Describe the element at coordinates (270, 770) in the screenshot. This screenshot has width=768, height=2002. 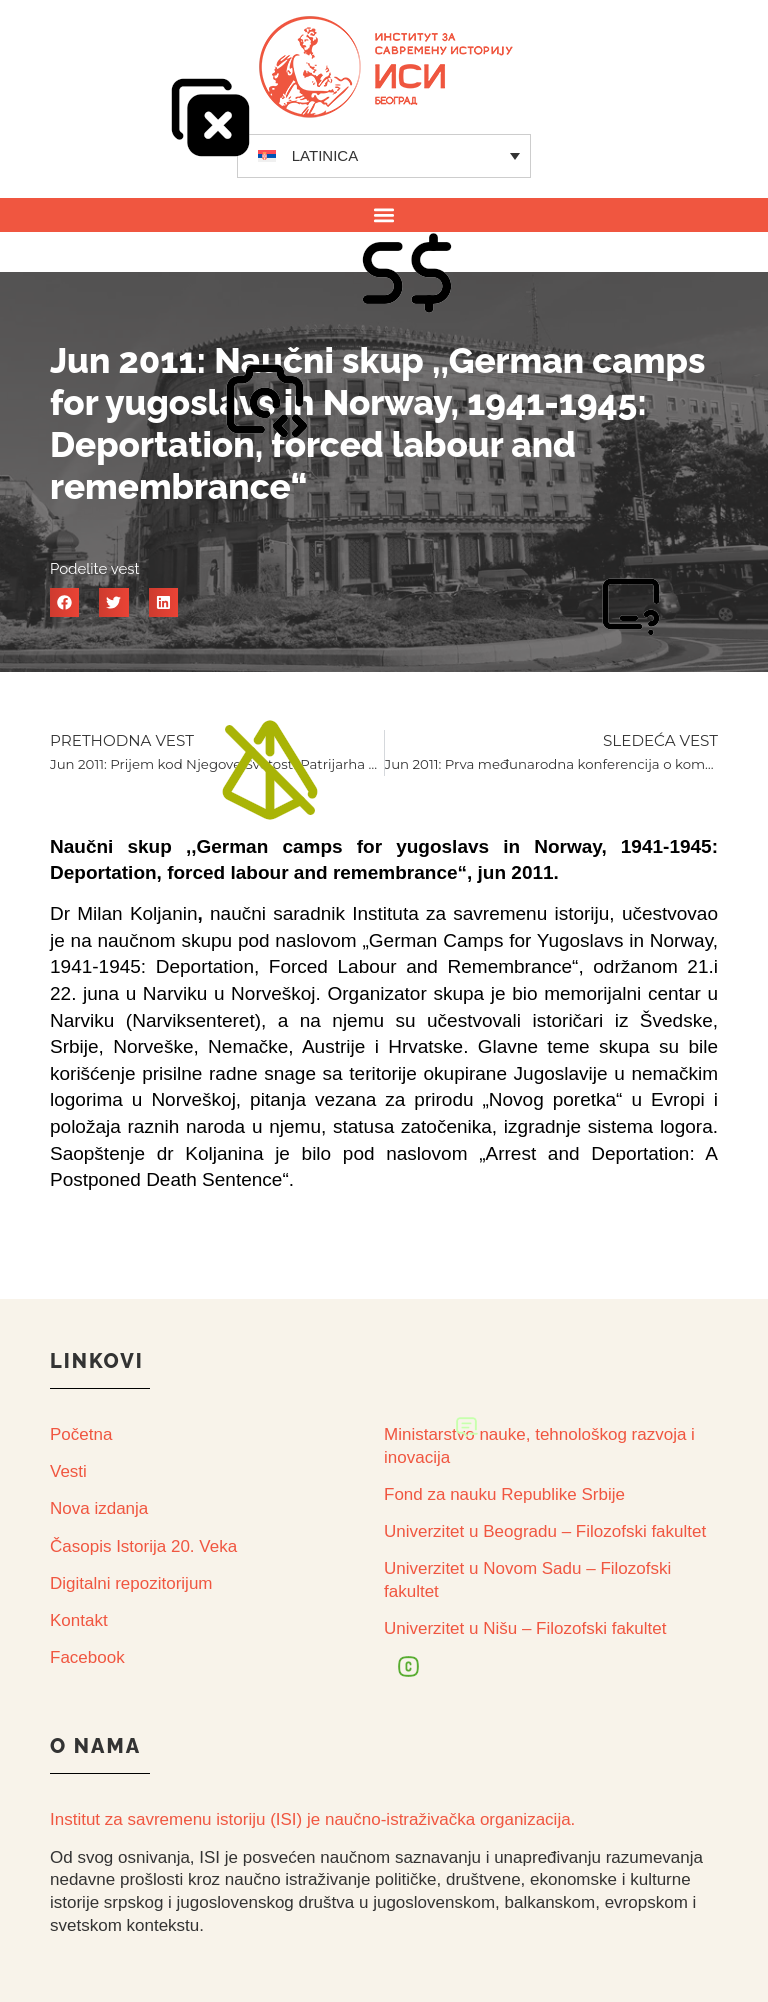
I see `disable or hide pyramid view` at that location.